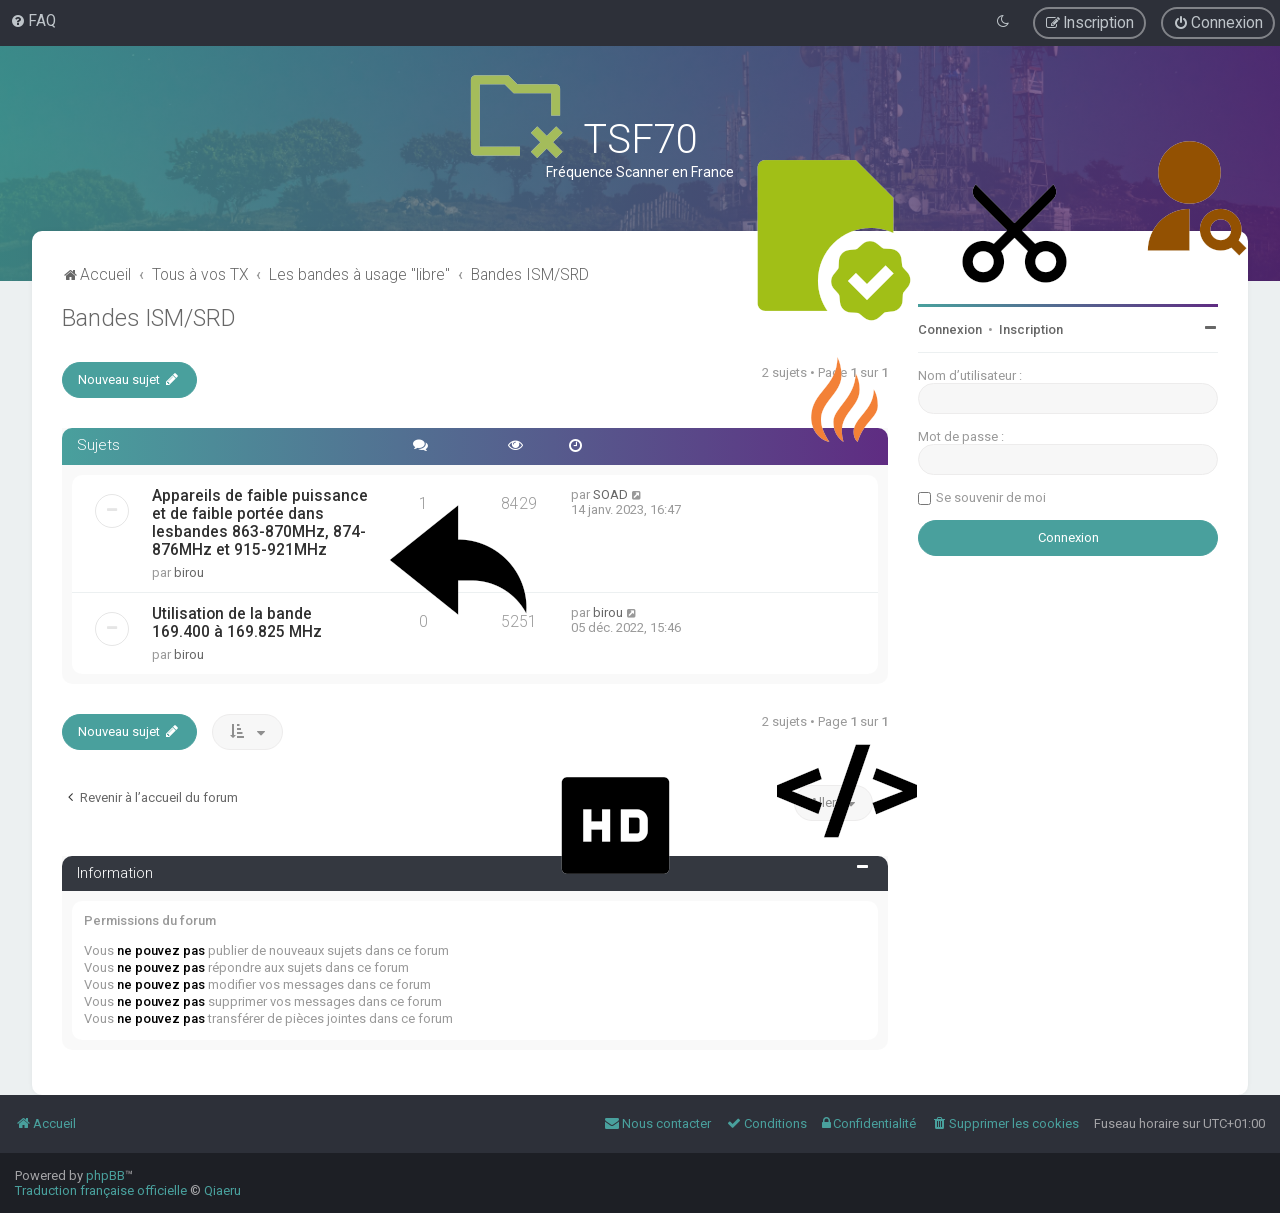 The image size is (1280, 1213). Describe the element at coordinates (825, 235) in the screenshot. I see `view verified contract or document` at that location.